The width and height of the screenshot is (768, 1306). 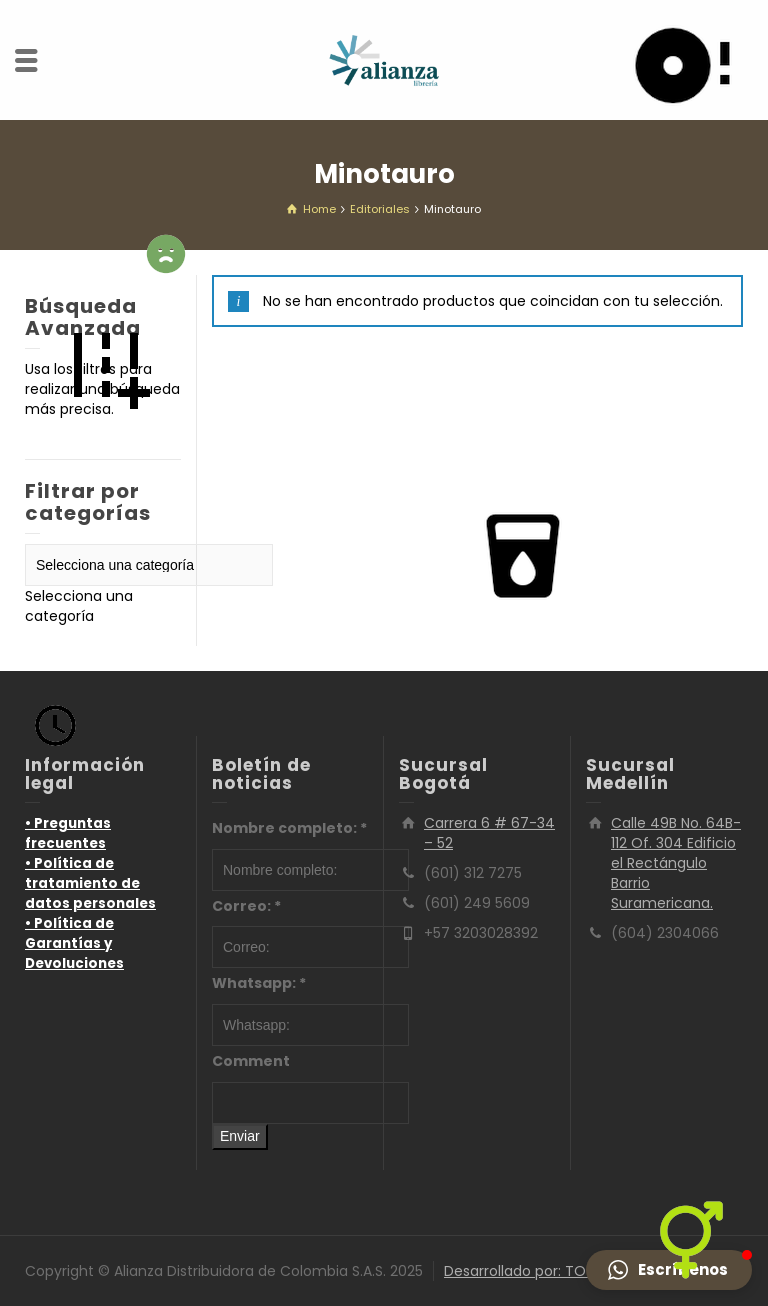 What do you see at coordinates (55, 725) in the screenshot?
I see `view schedule or upcoming events` at bounding box center [55, 725].